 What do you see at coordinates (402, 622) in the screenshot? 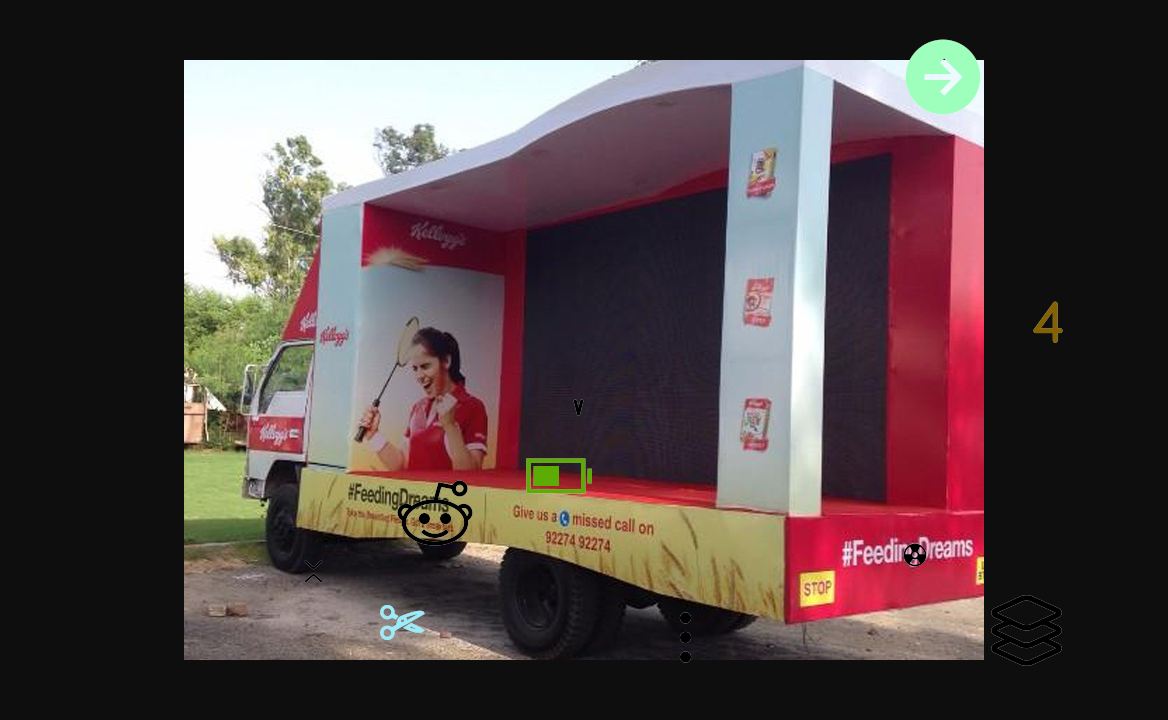
I see `cut selected text or content` at bounding box center [402, 622].